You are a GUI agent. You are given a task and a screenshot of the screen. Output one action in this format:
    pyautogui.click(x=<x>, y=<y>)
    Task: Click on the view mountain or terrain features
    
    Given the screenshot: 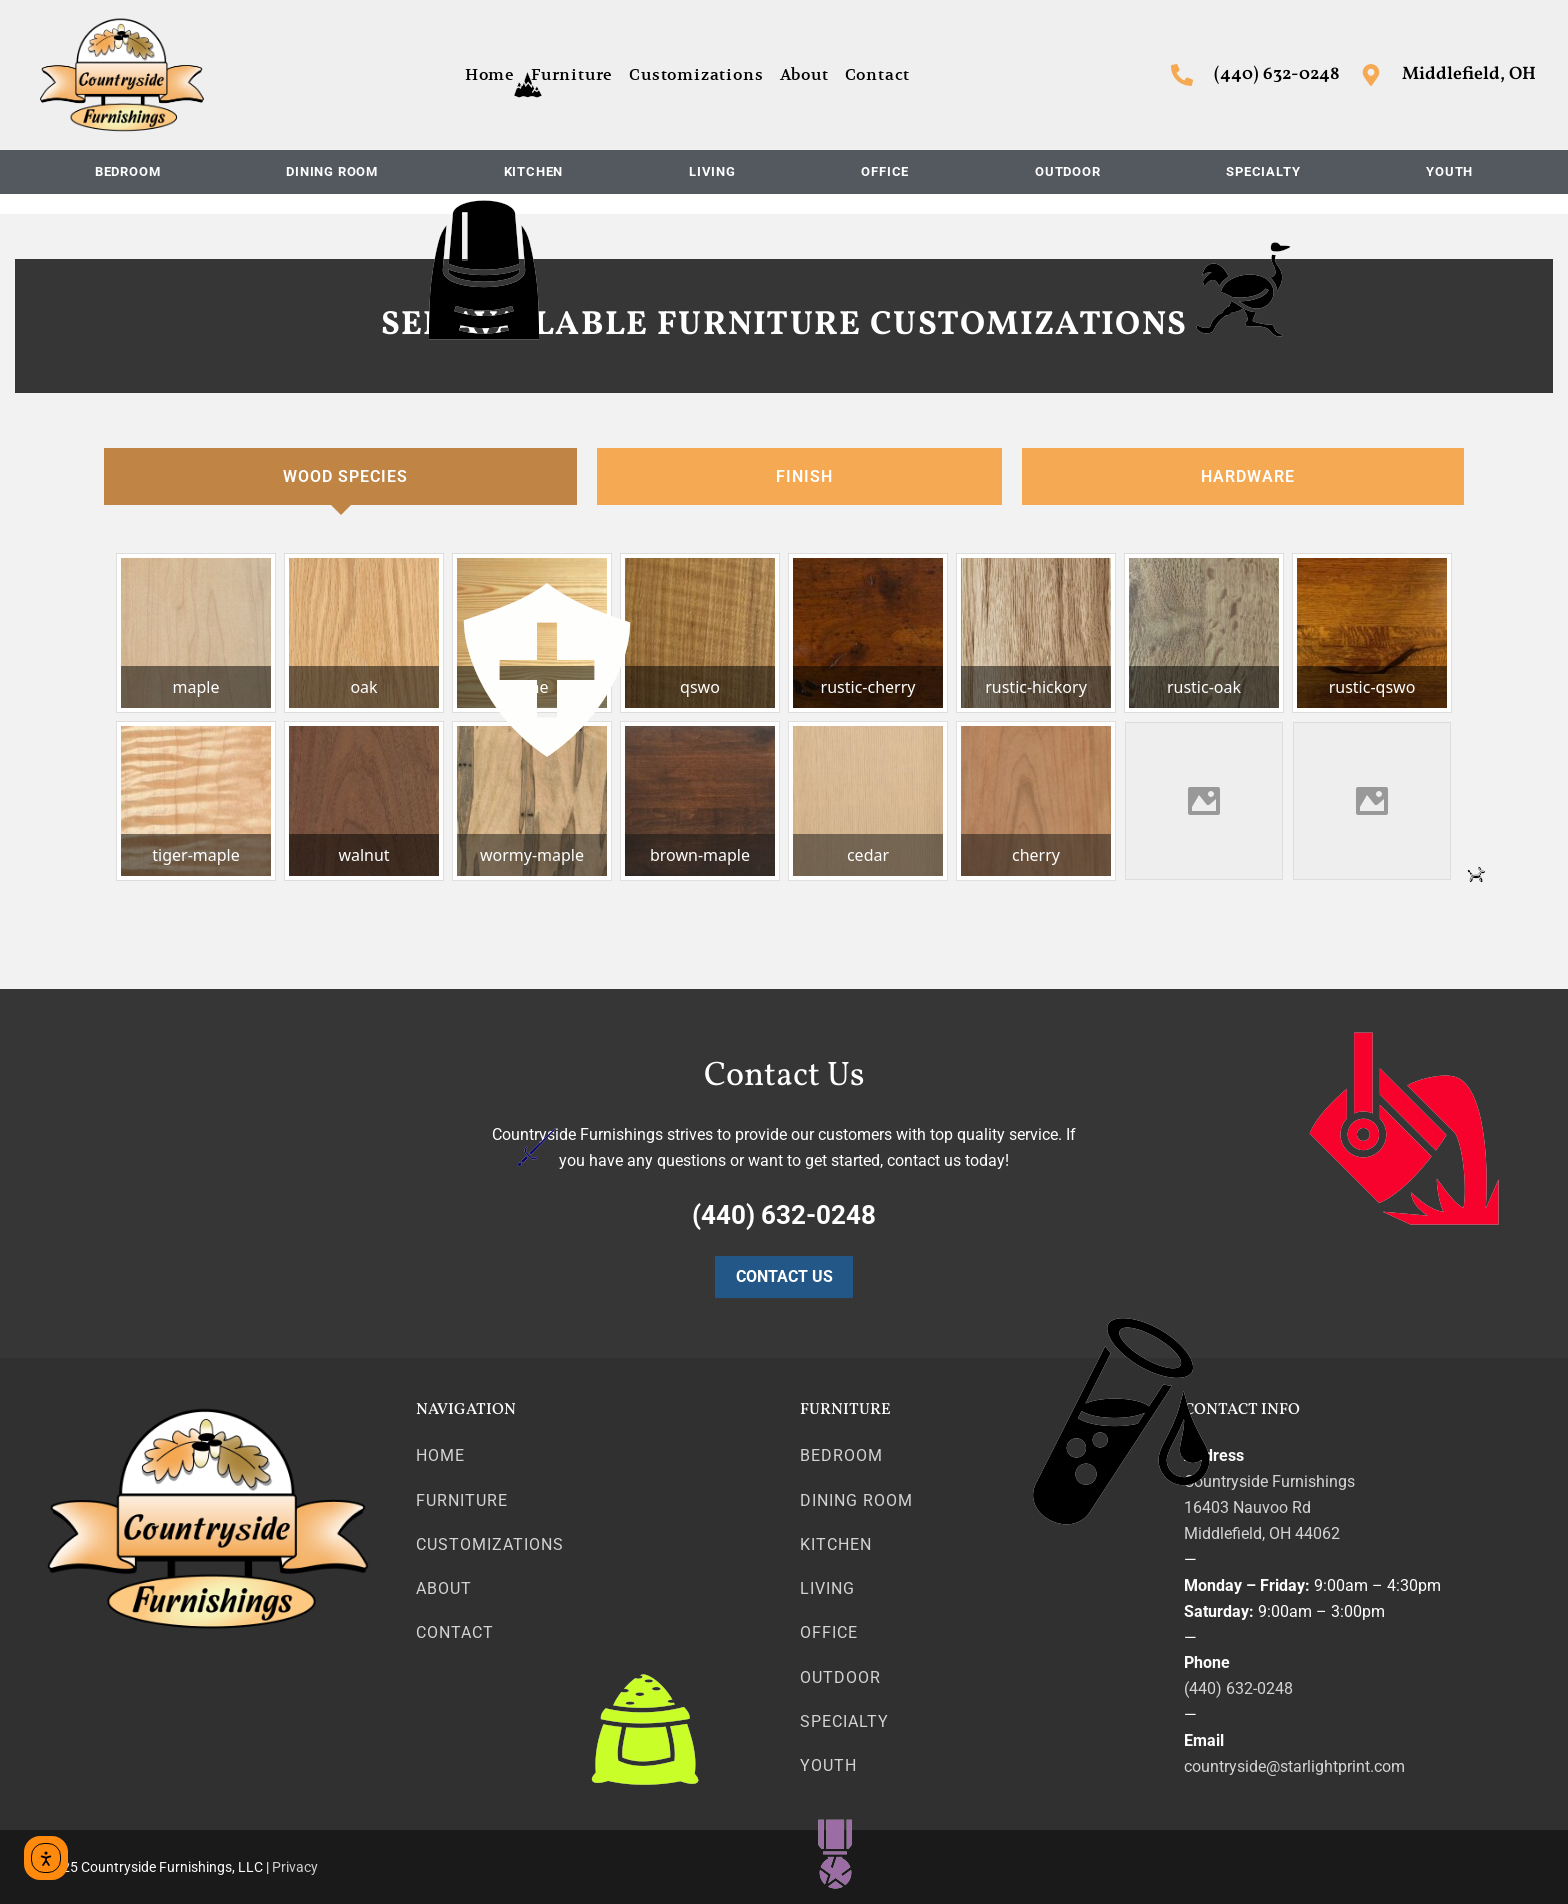 What is the action you would take?
    pyautogui.click(x=528, y=86)
    